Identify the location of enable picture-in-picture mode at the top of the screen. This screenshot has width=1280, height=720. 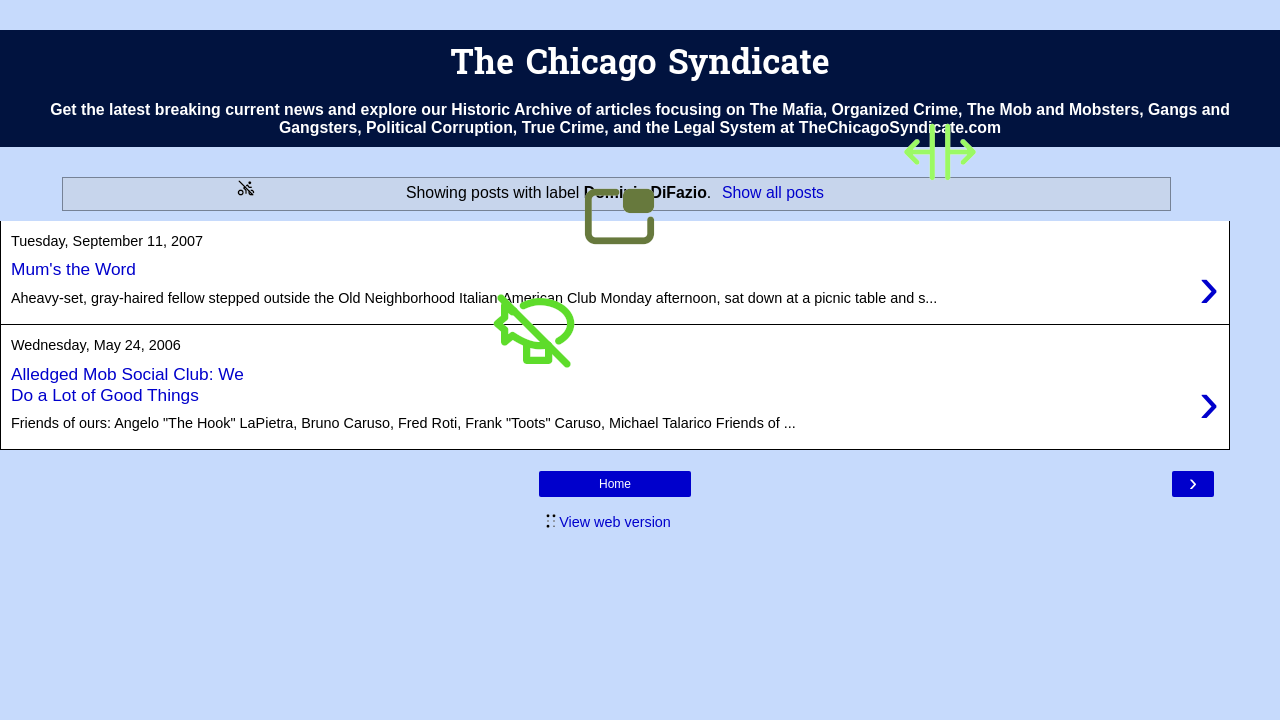
(619, 216).